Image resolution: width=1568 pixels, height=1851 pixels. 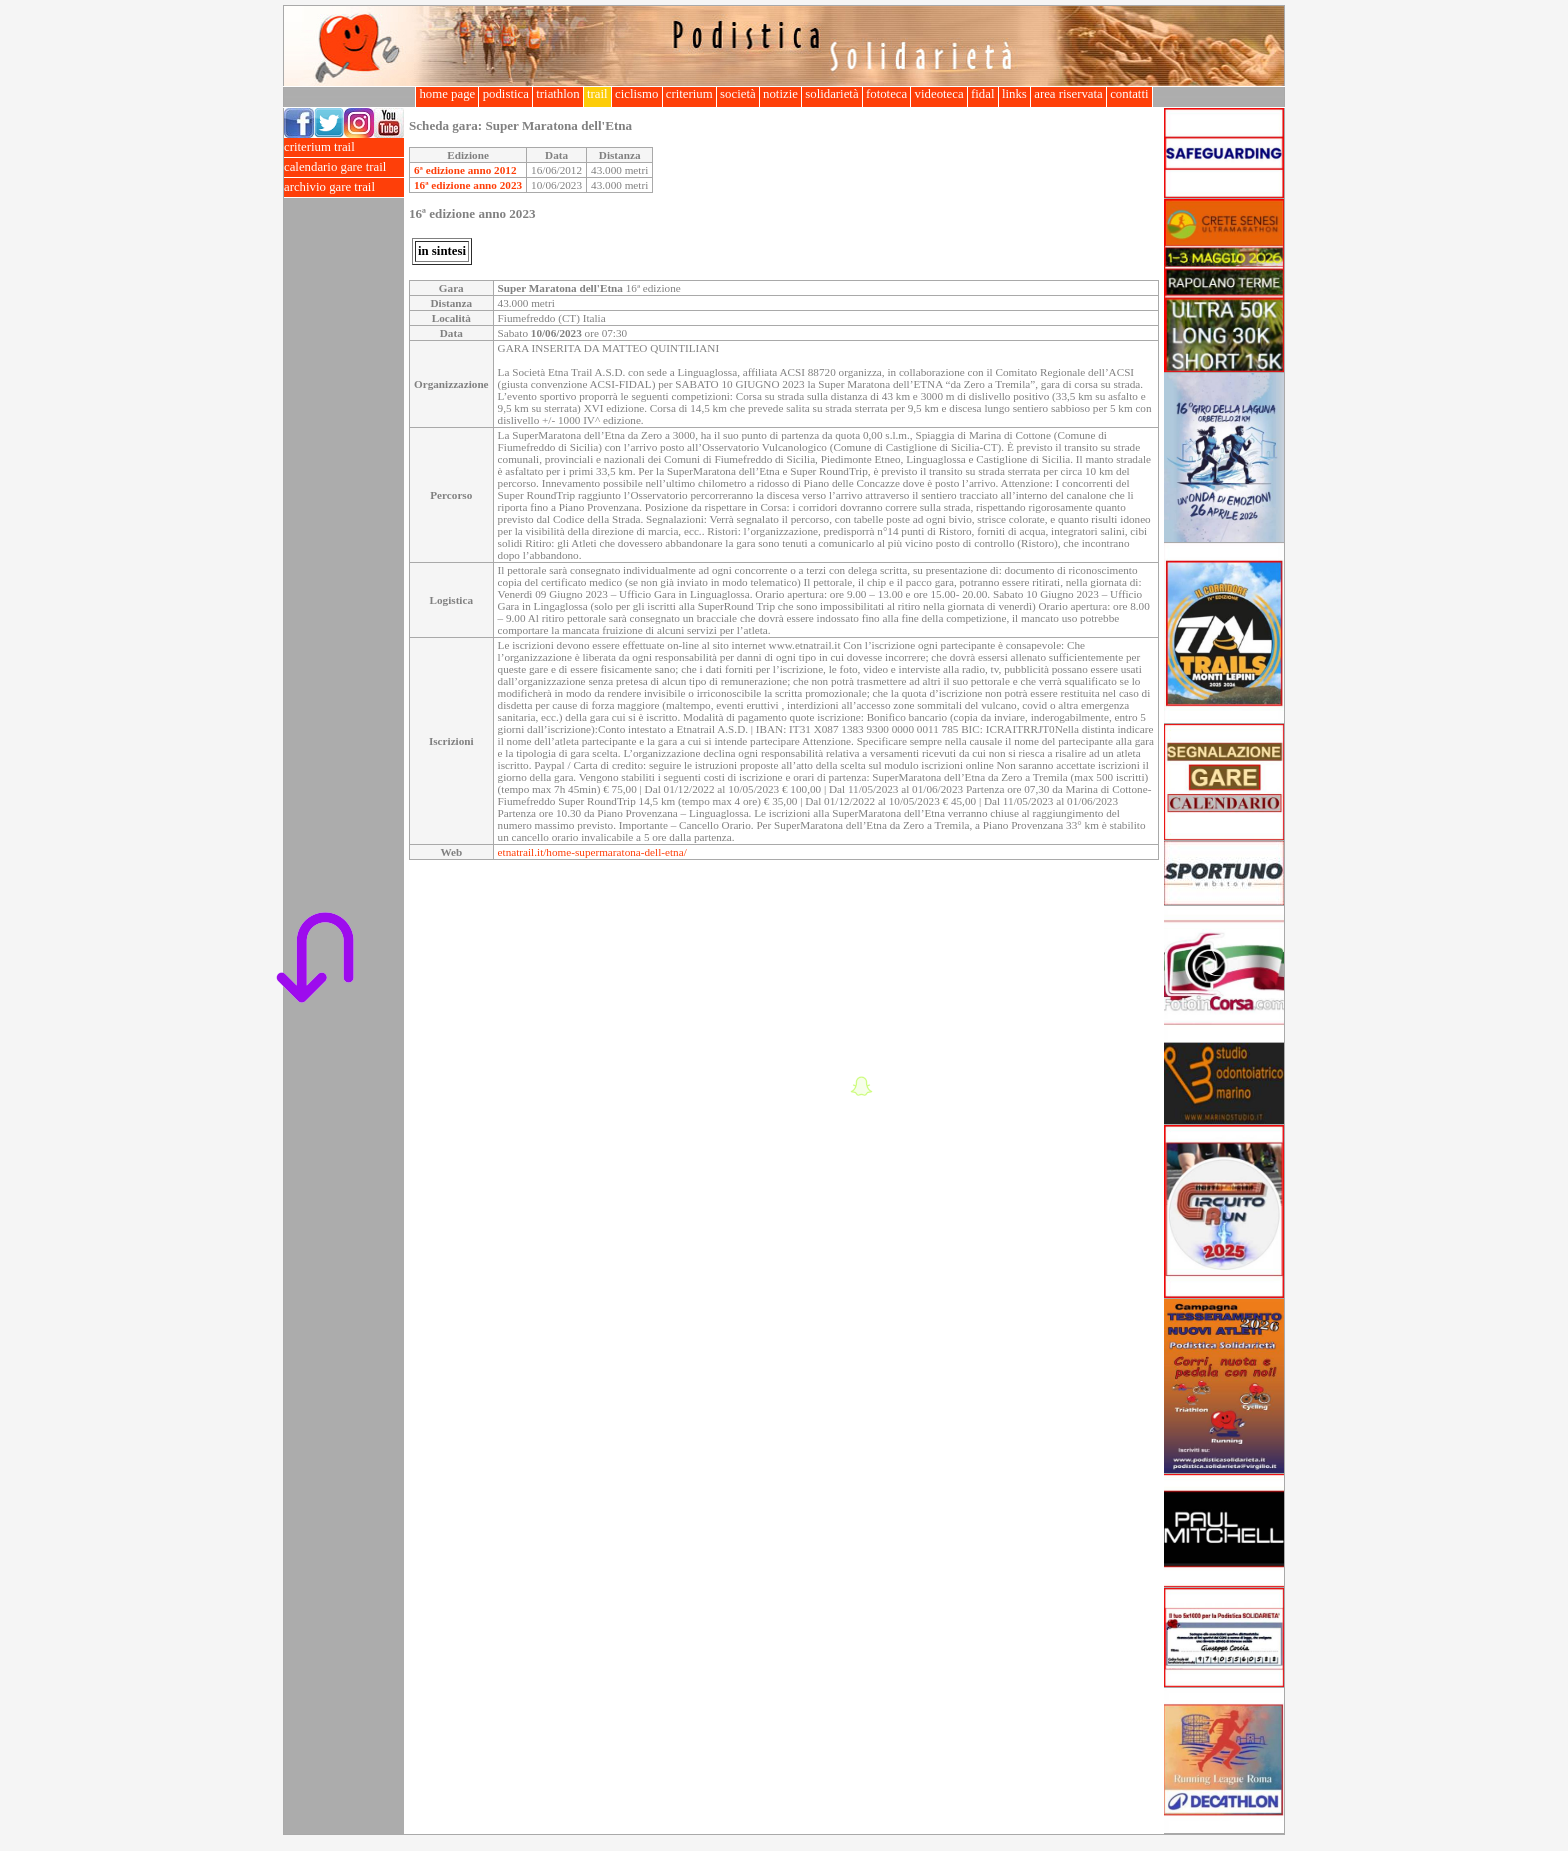 I want to click on undo or reverse last action, so click(x=318, y=957).